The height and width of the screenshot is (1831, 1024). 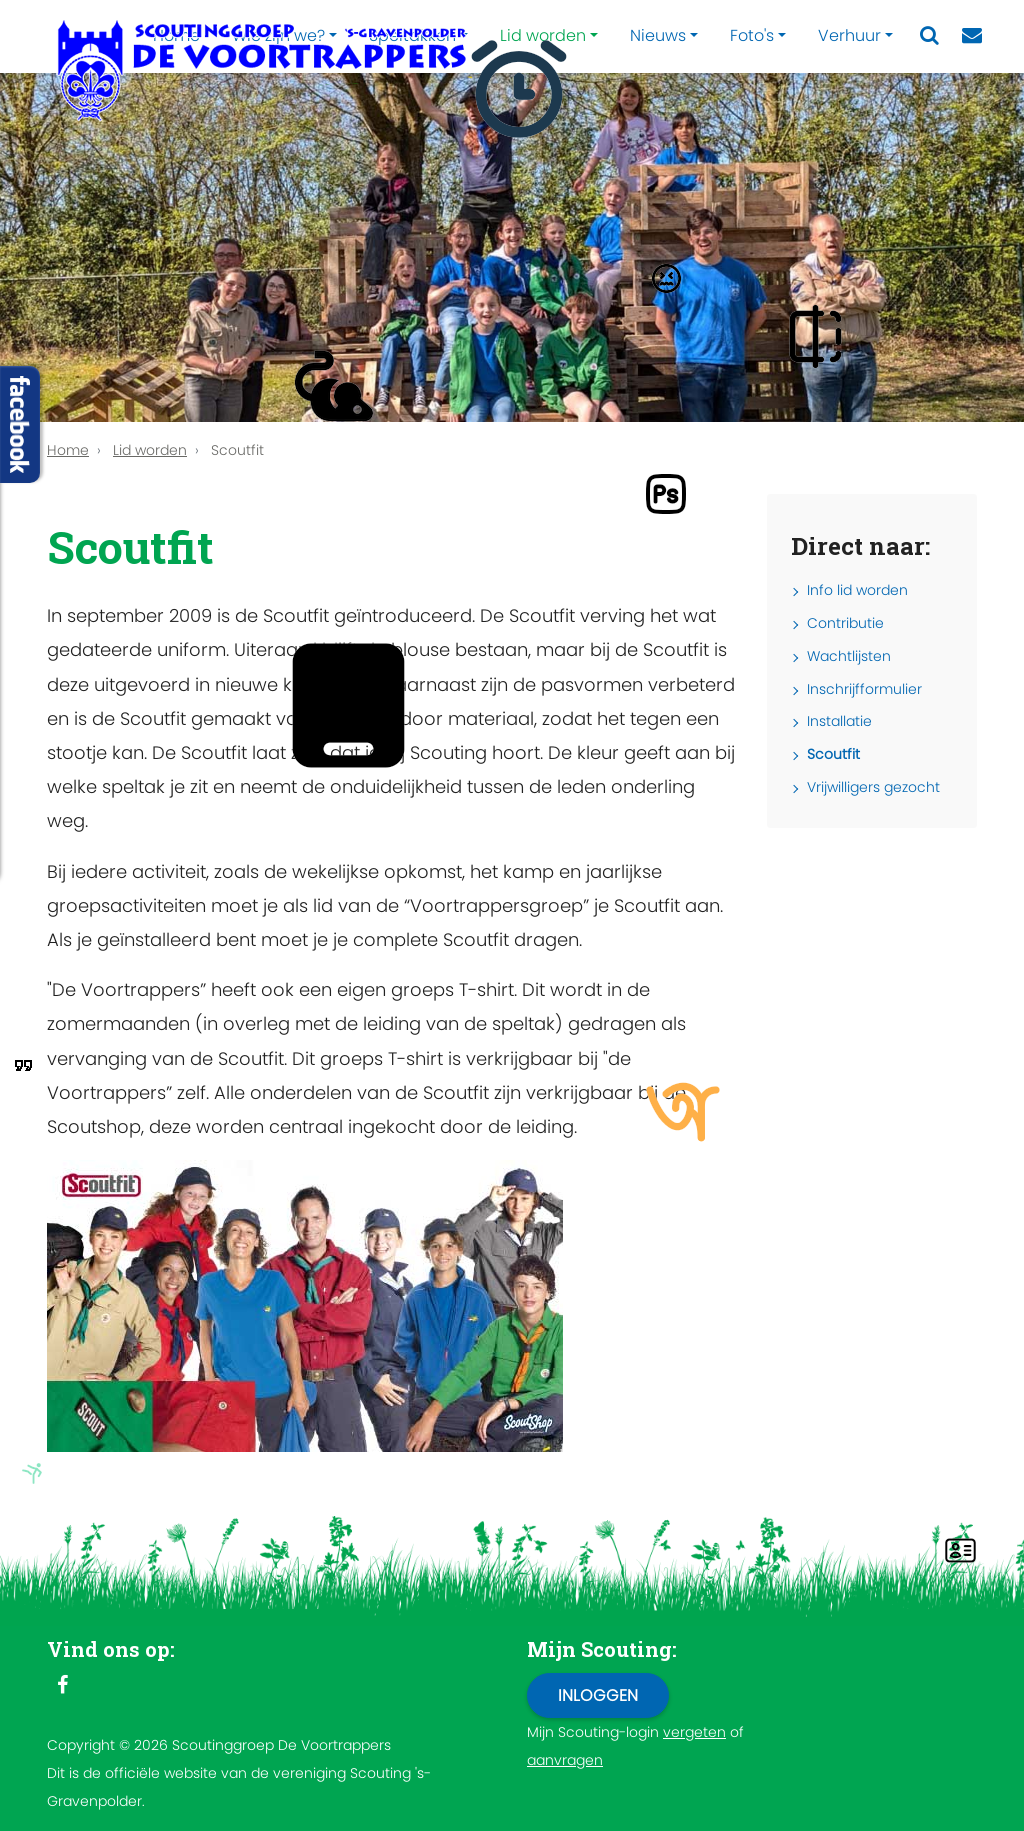 I want to click on request rodent pest control services, so click(x=334, y=386).